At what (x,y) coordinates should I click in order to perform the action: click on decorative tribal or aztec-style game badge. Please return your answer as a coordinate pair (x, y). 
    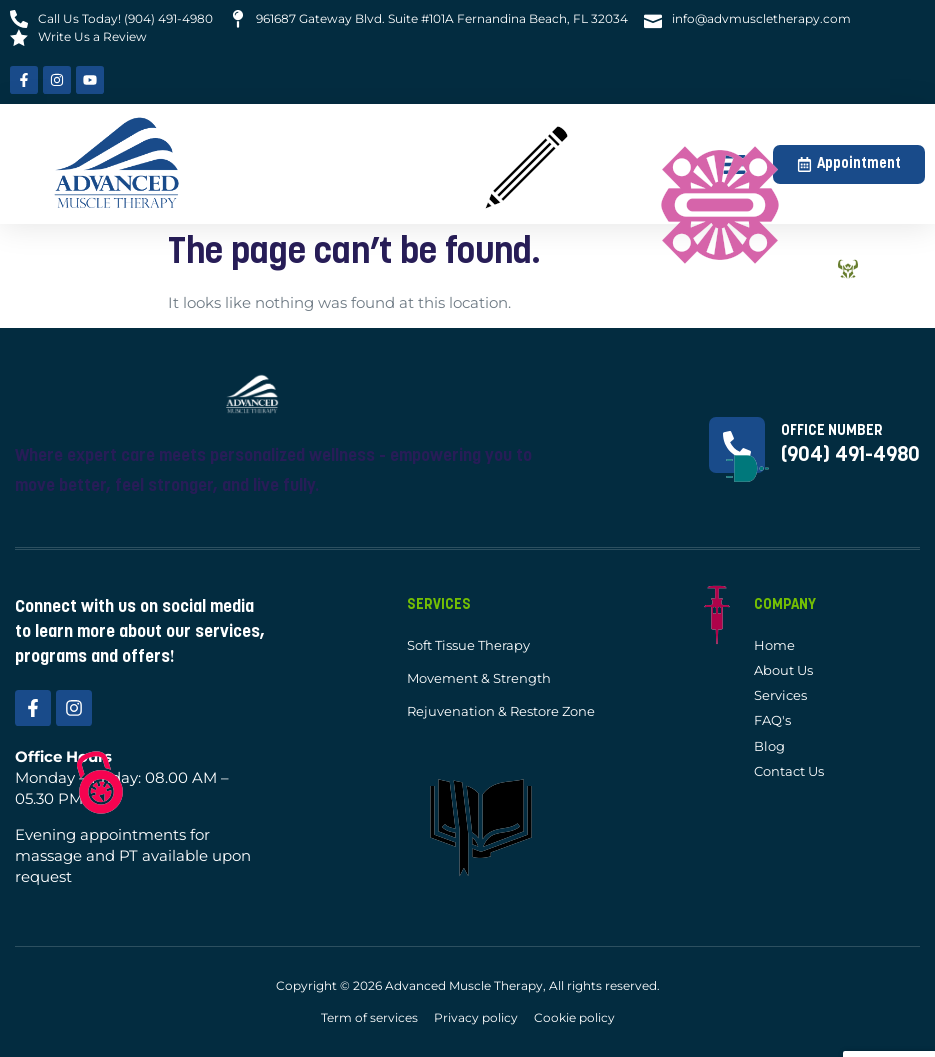
    Looking at the image, I should click on (720, 205).